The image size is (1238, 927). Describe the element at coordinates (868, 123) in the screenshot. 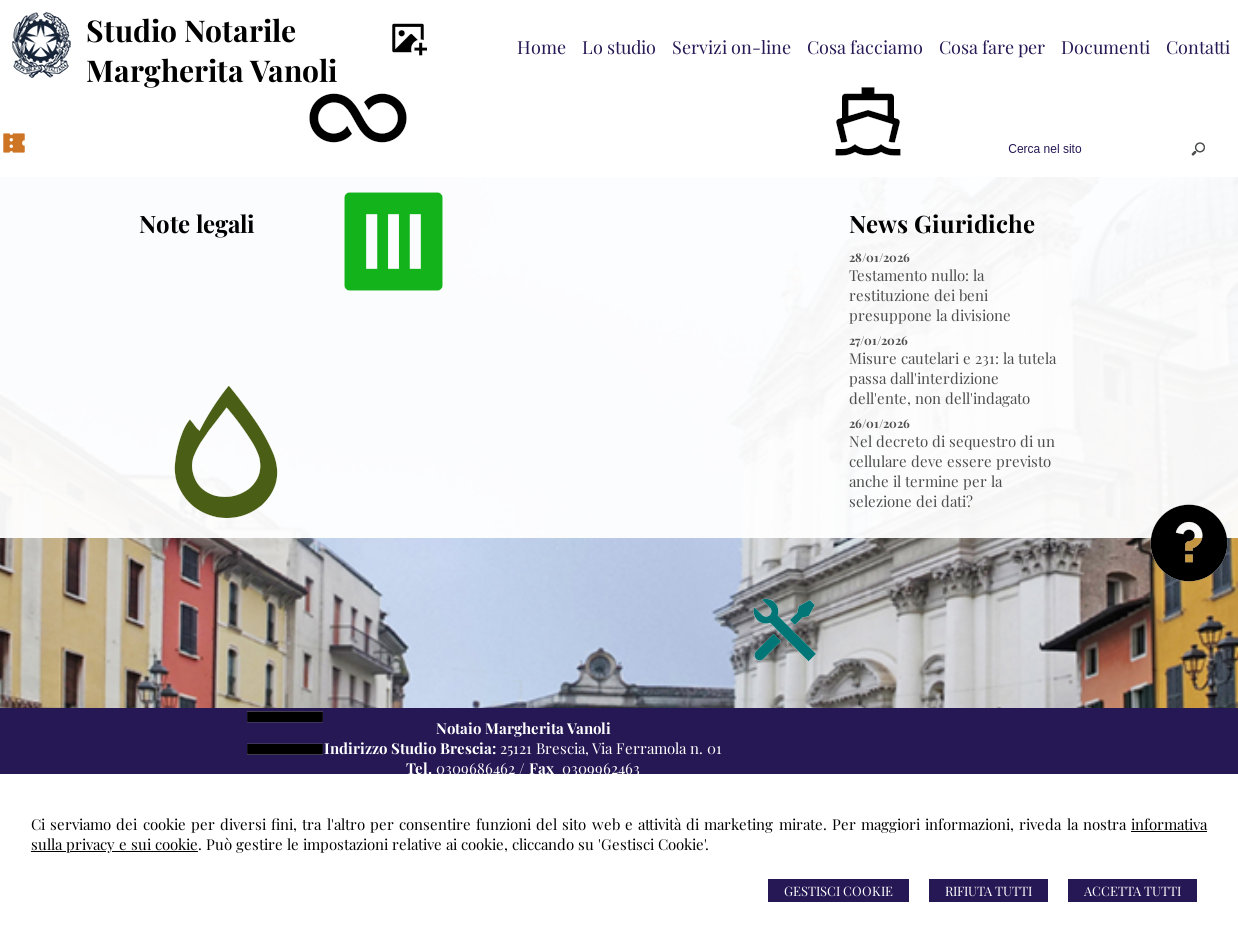

I see `select ship or boat transportation` at that location.